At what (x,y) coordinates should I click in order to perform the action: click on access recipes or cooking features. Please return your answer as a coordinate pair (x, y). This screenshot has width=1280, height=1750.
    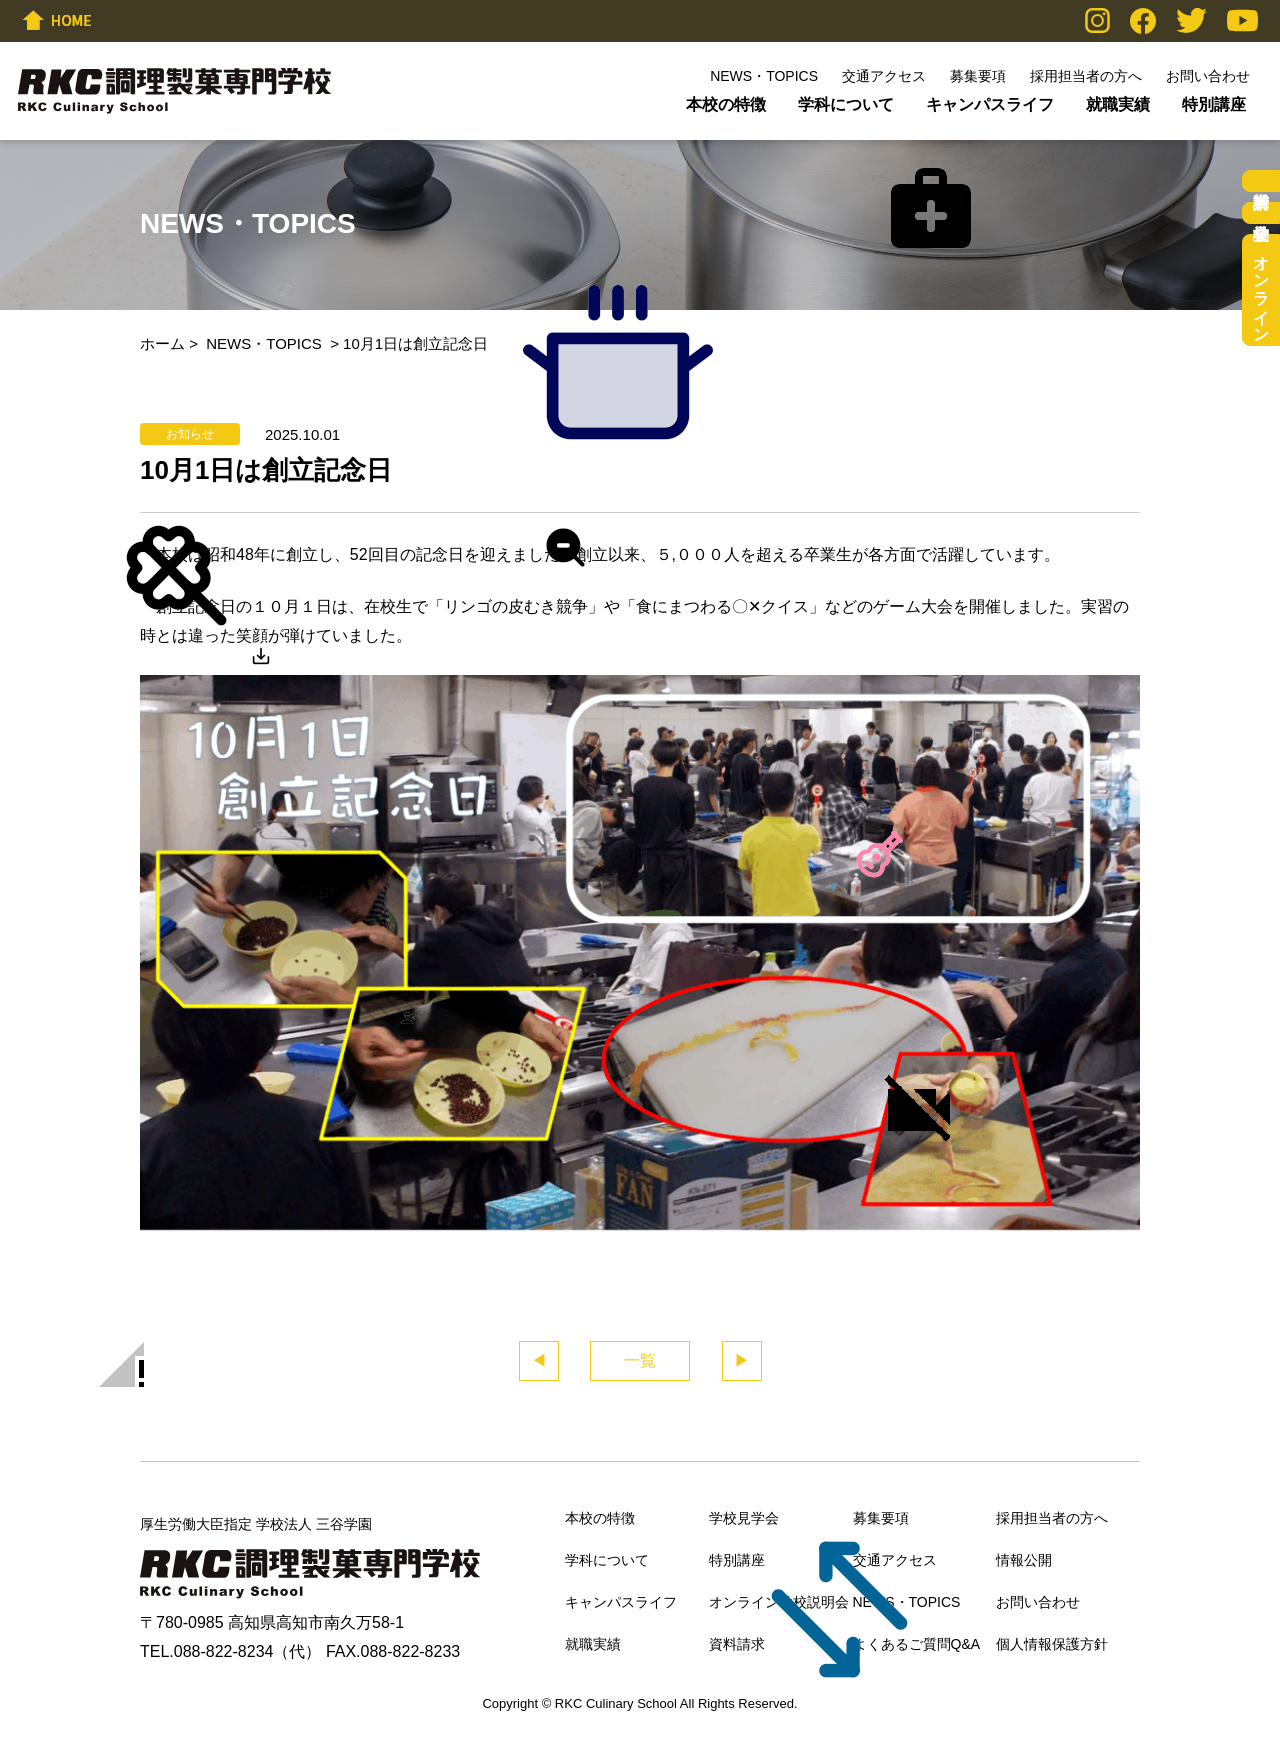
    Looking at the image, I should click on (618, 374).